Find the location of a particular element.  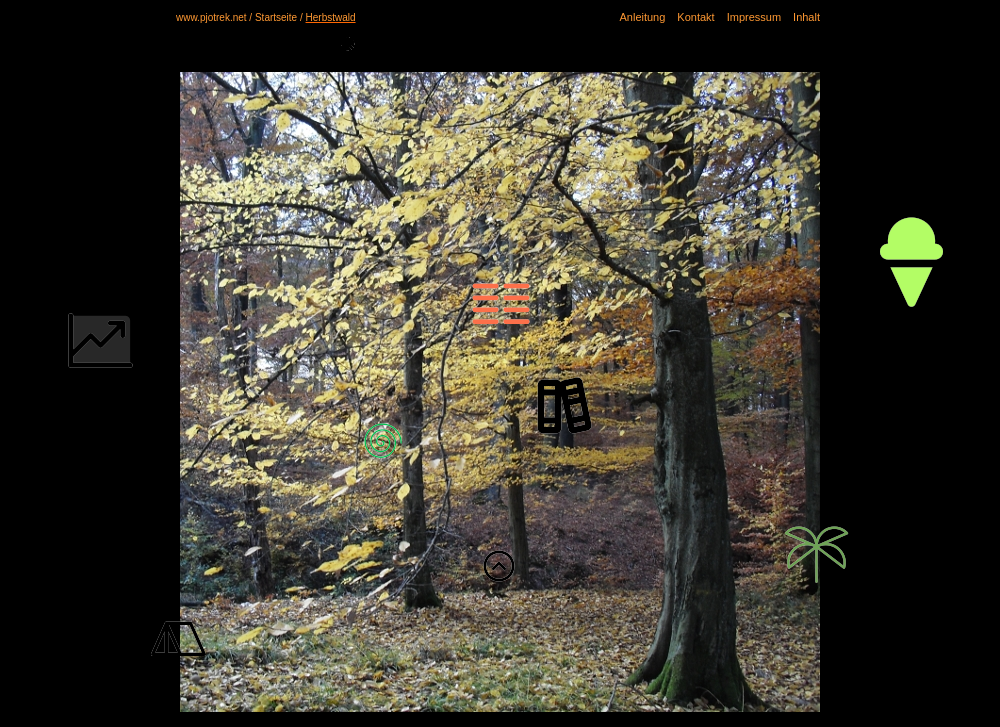

view camping or outdoor locations is located at coordinates (178, 640).